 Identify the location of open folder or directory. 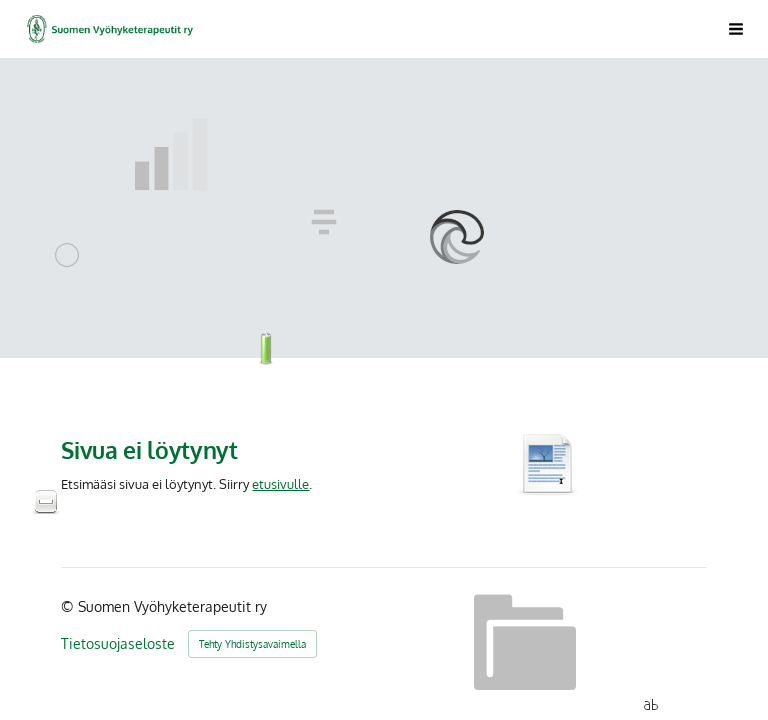
(525, 639).